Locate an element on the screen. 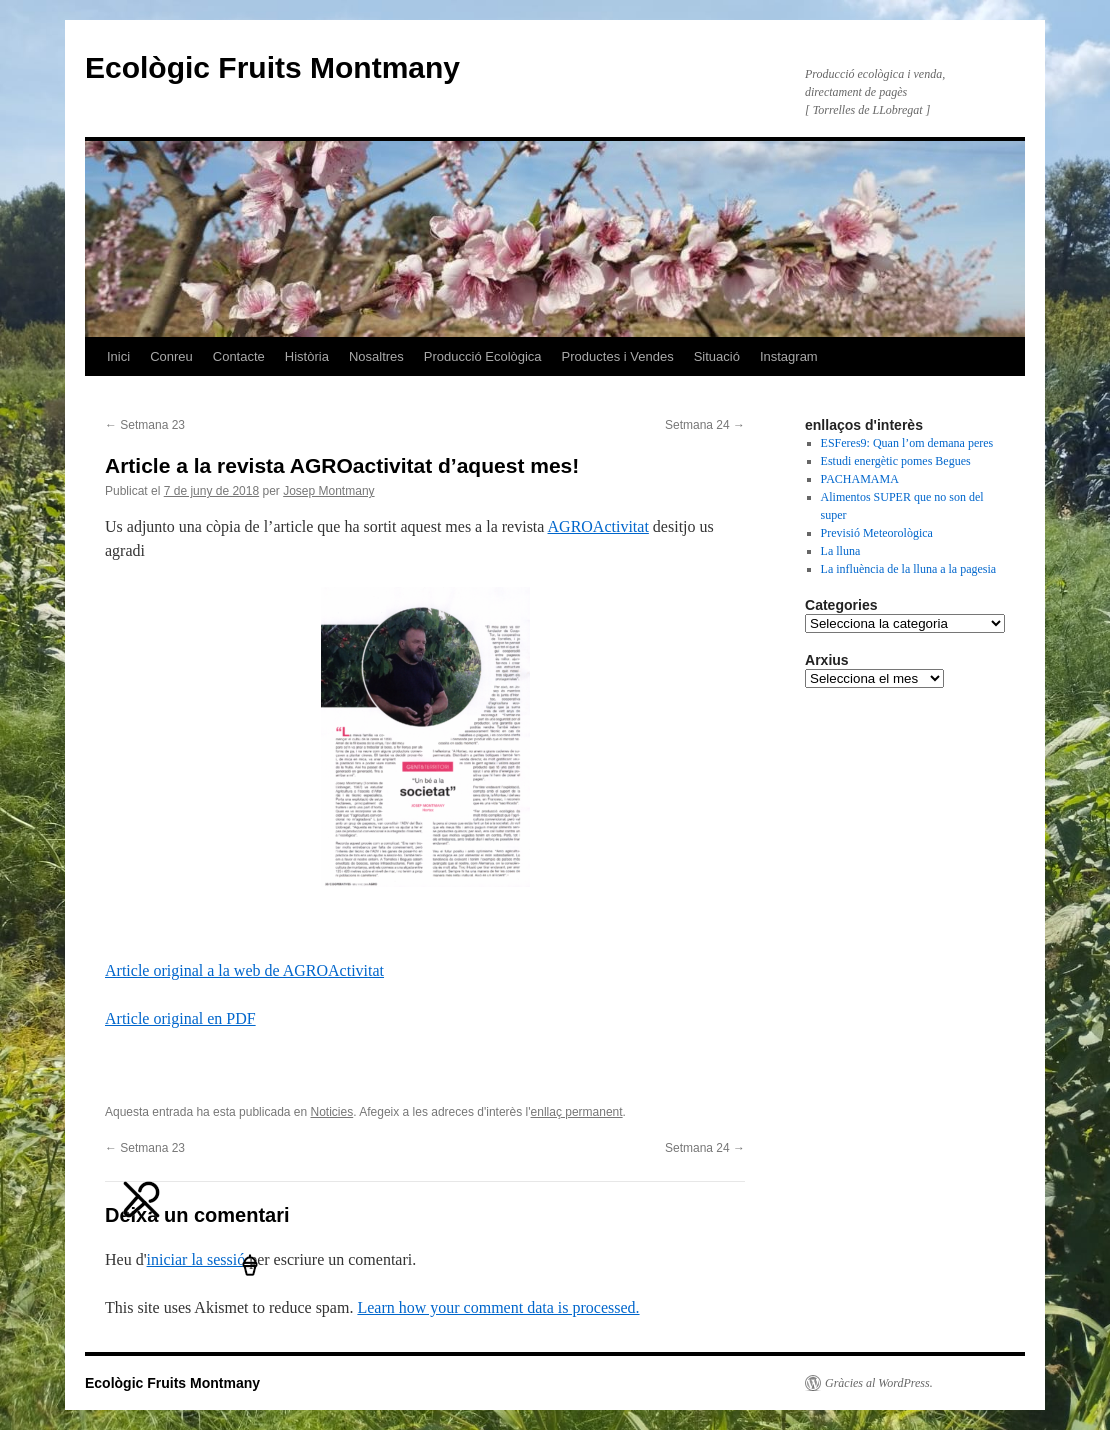 This screenshot has height=1430, width=1110. browse smoothie or milkshake options is located at coordinates (250, 1265).